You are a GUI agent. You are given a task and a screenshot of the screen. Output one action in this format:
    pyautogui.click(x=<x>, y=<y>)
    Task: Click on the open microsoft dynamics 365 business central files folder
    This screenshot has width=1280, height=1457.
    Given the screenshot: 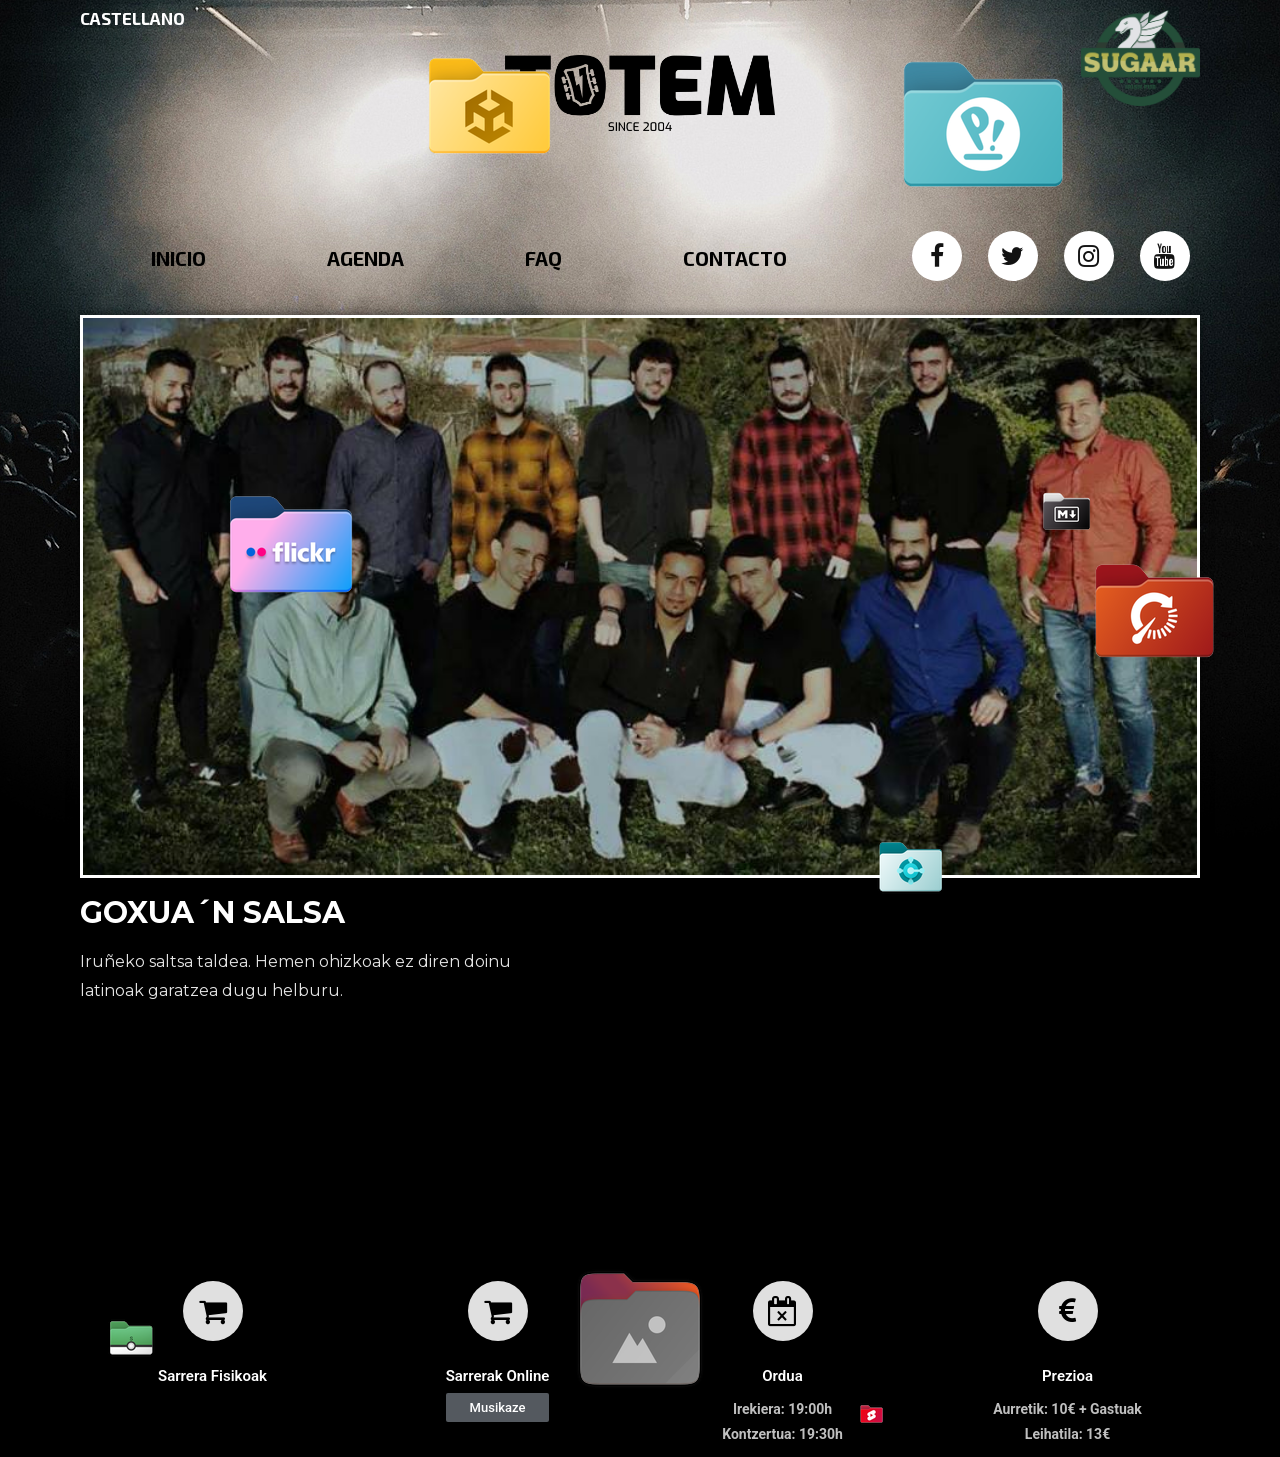 What is the action you would take?
    pyautogui.click(x=910, y=868)
    